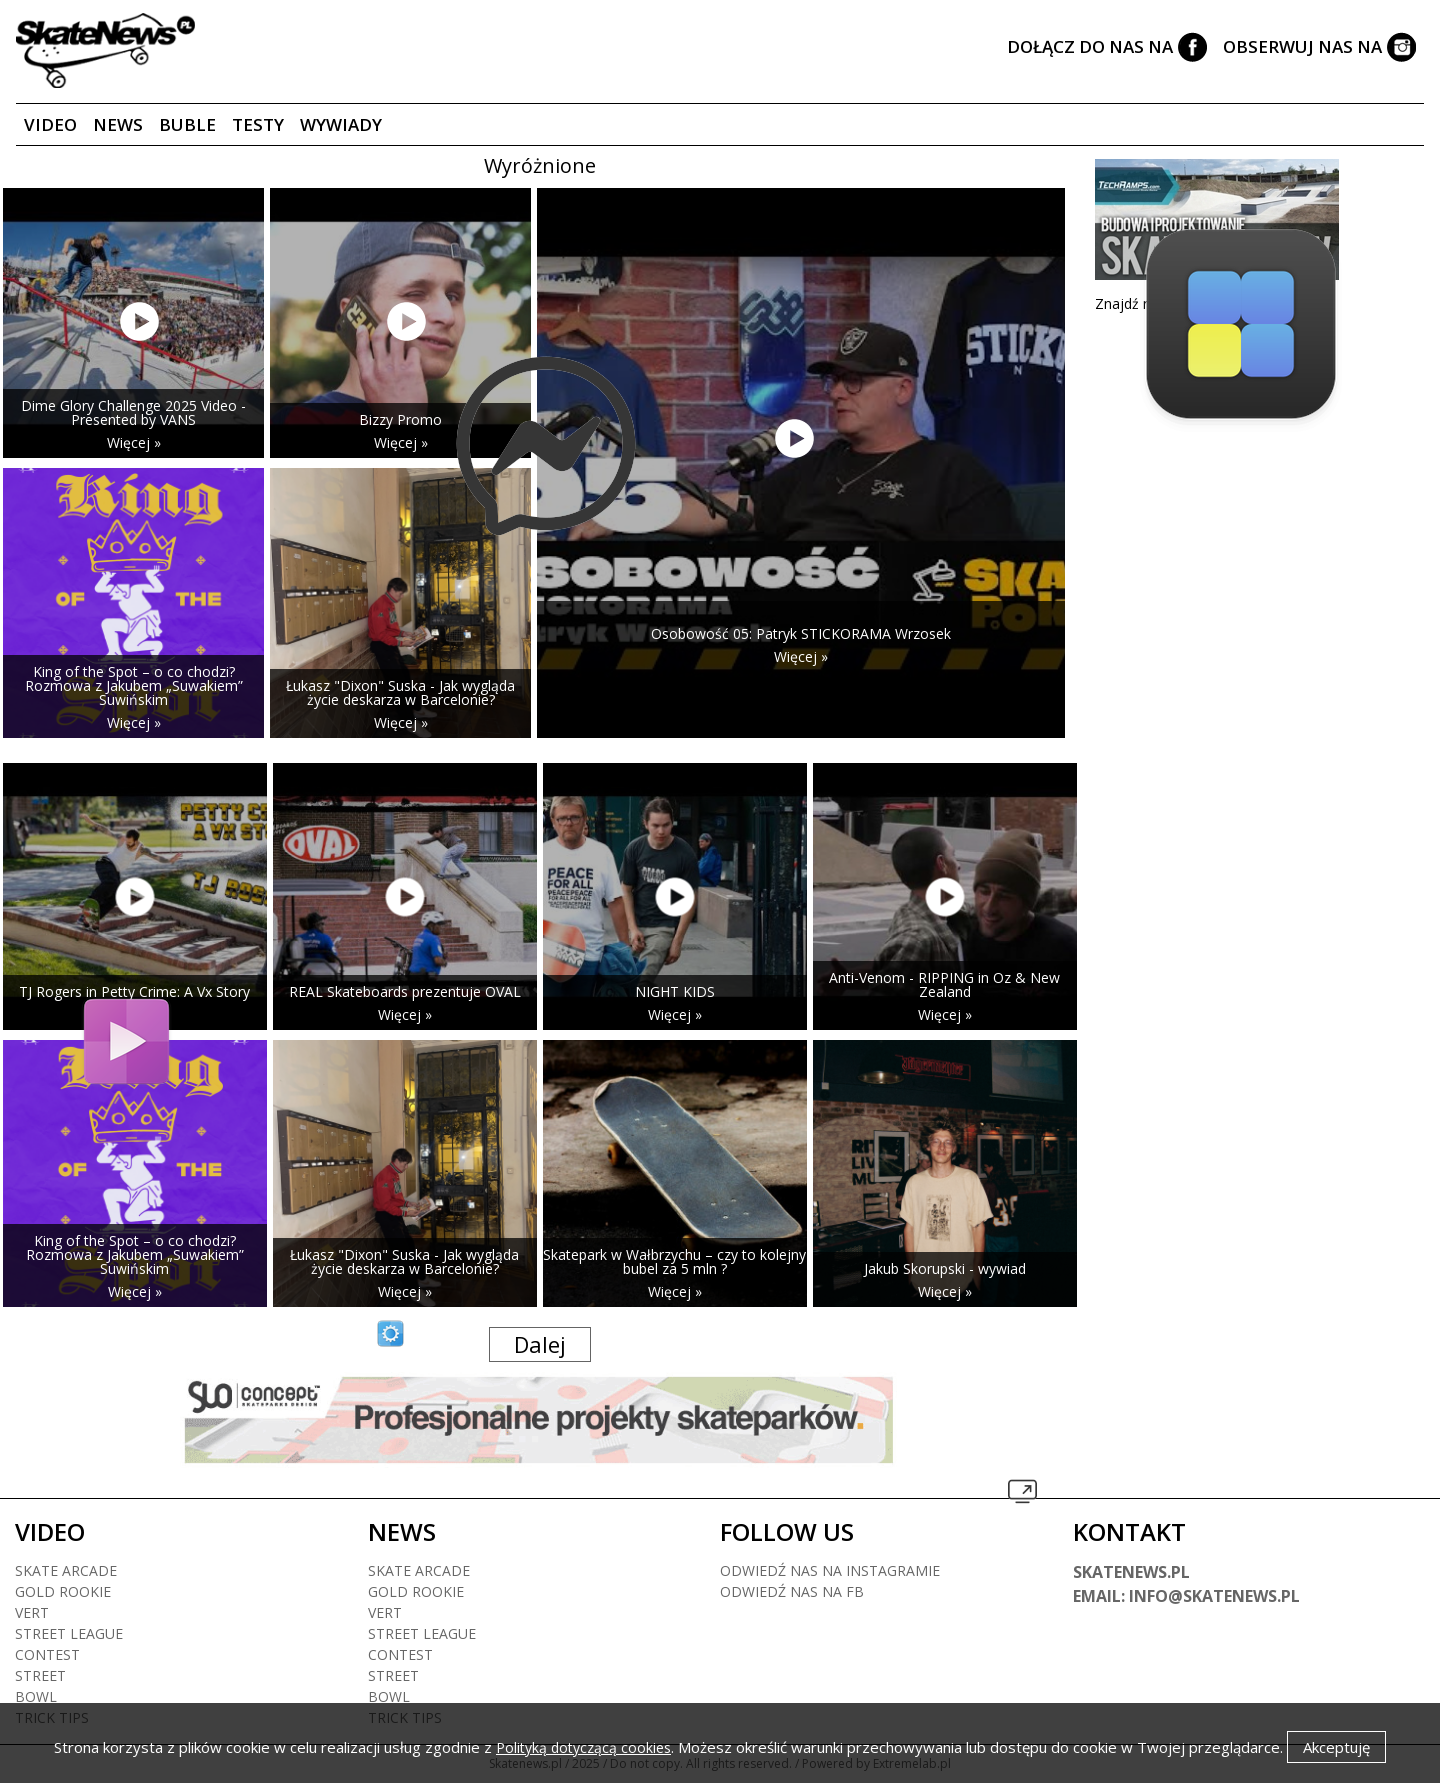 The image size is (1440, 1783). I want to click on access desktop sharing settings, so click(1022, 1490).